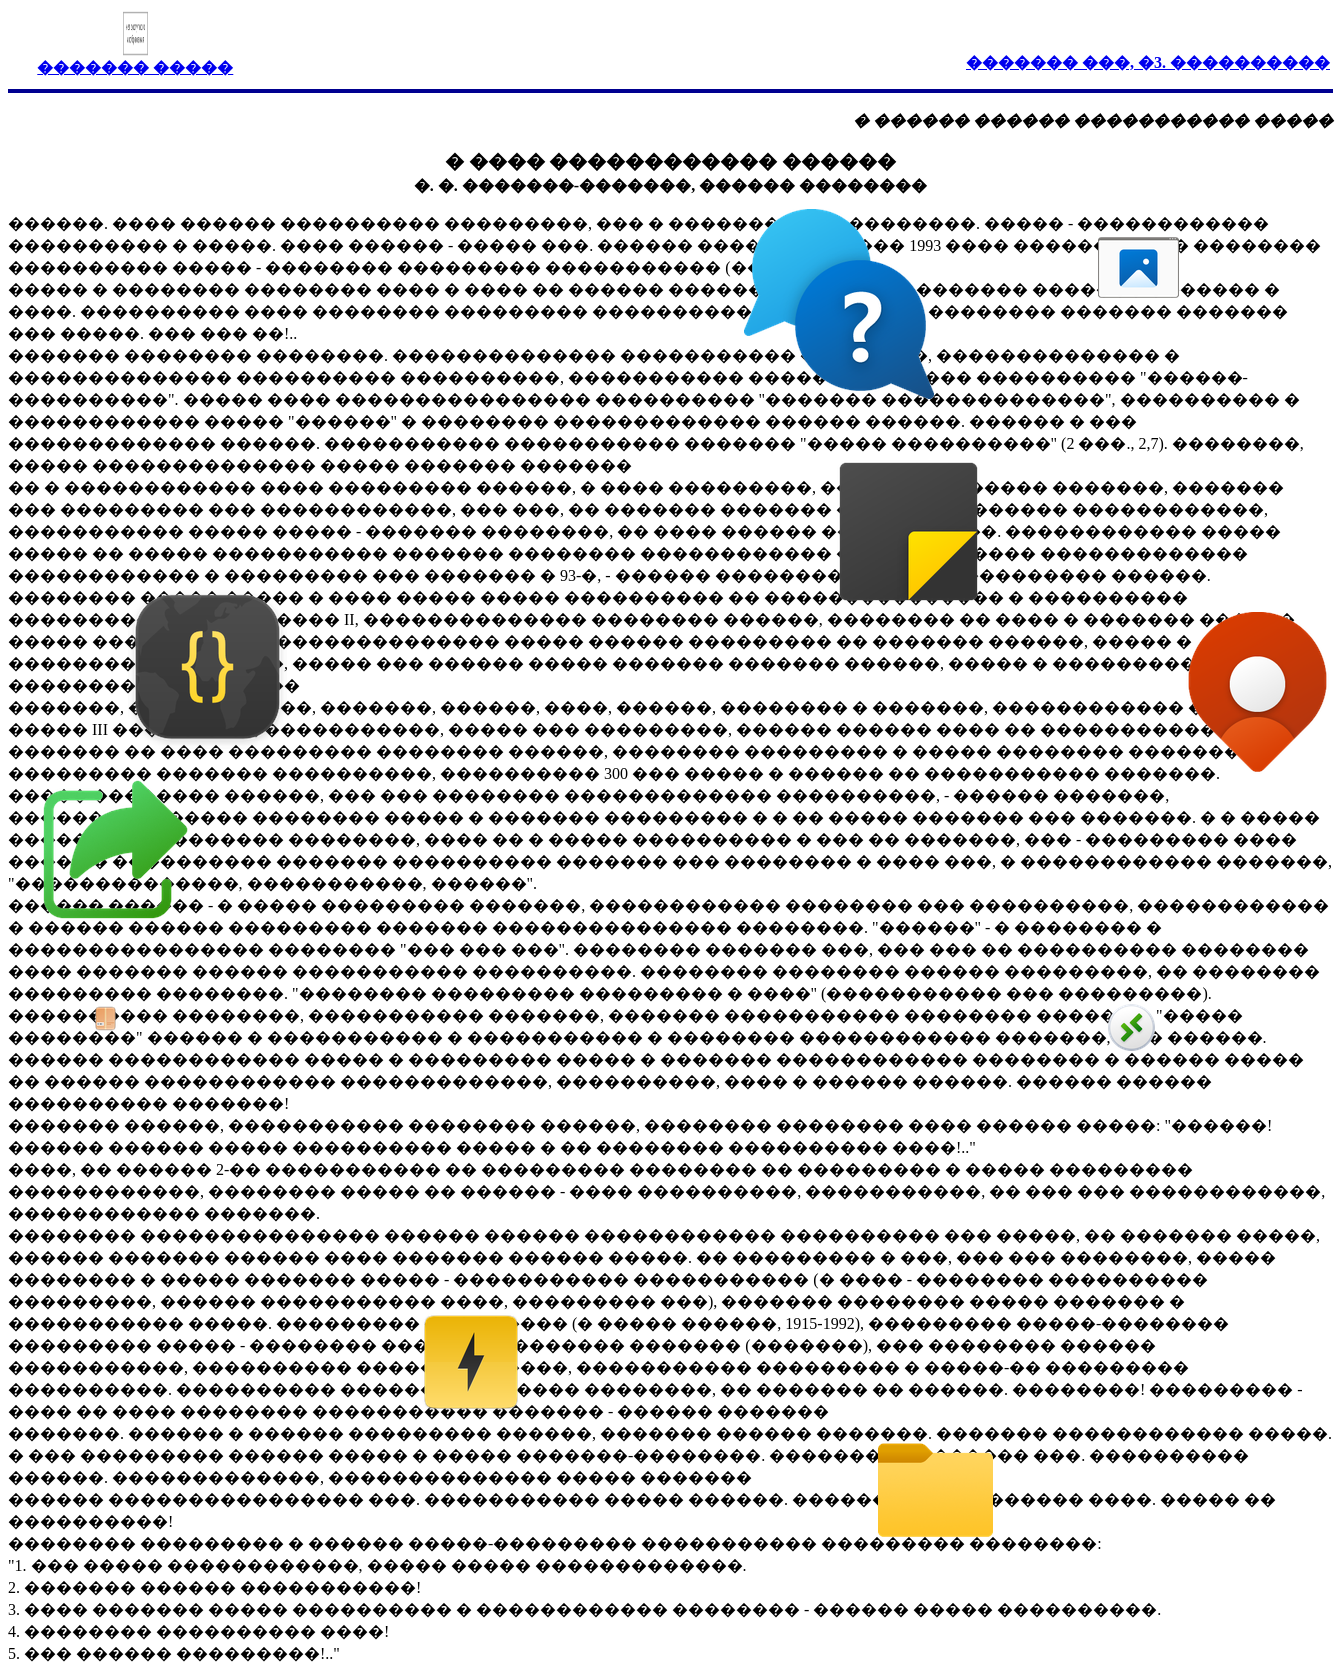  I want to click on open a folder to view its contents, so click(935, 1491).